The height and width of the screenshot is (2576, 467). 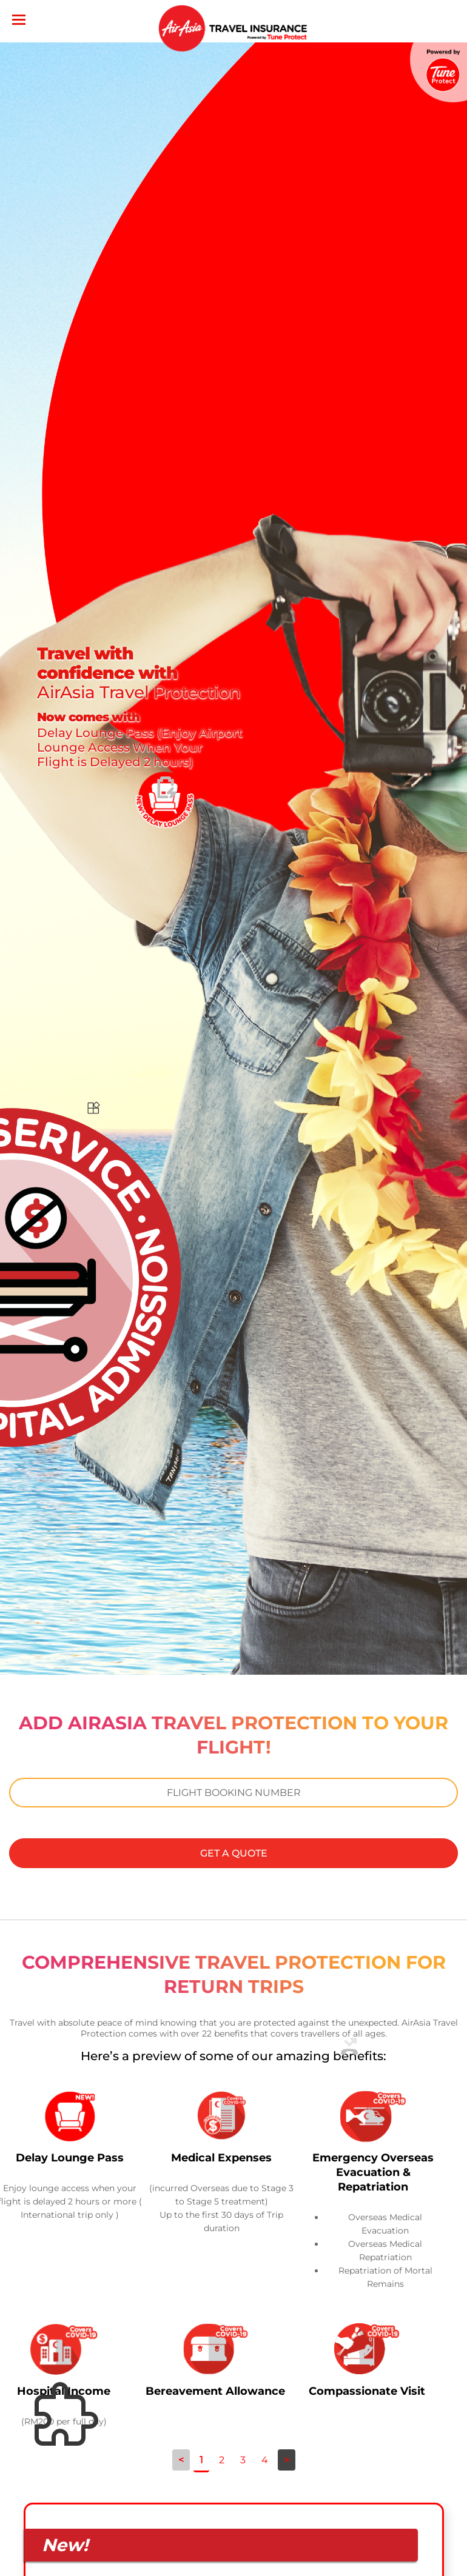 What do you see at coordinates (64, 2416) in the screenshot?
I see `manage browser extensions` at bounding box center [64, 2416].